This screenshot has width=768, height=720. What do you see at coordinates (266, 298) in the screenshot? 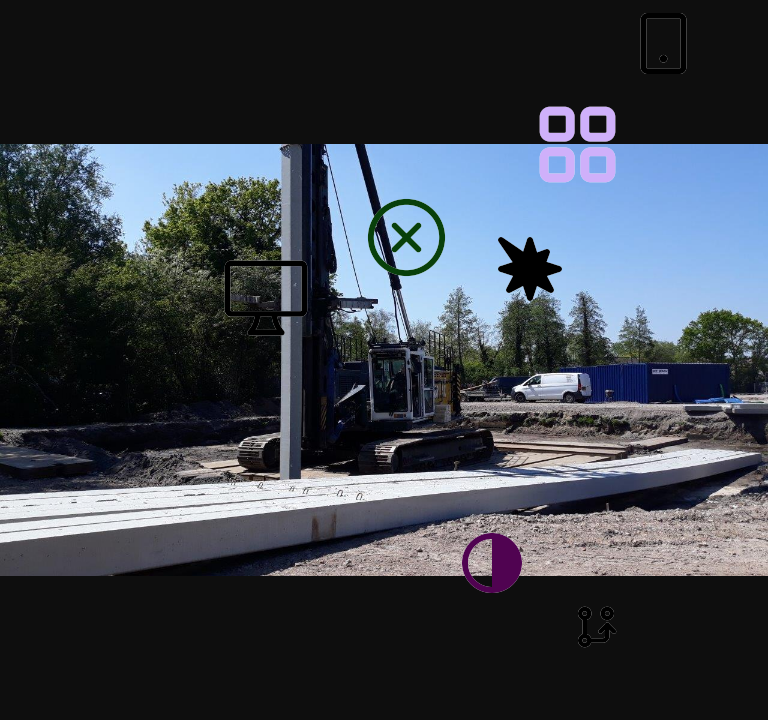
I see `view on desktop device` at bounding box center [266, 298].